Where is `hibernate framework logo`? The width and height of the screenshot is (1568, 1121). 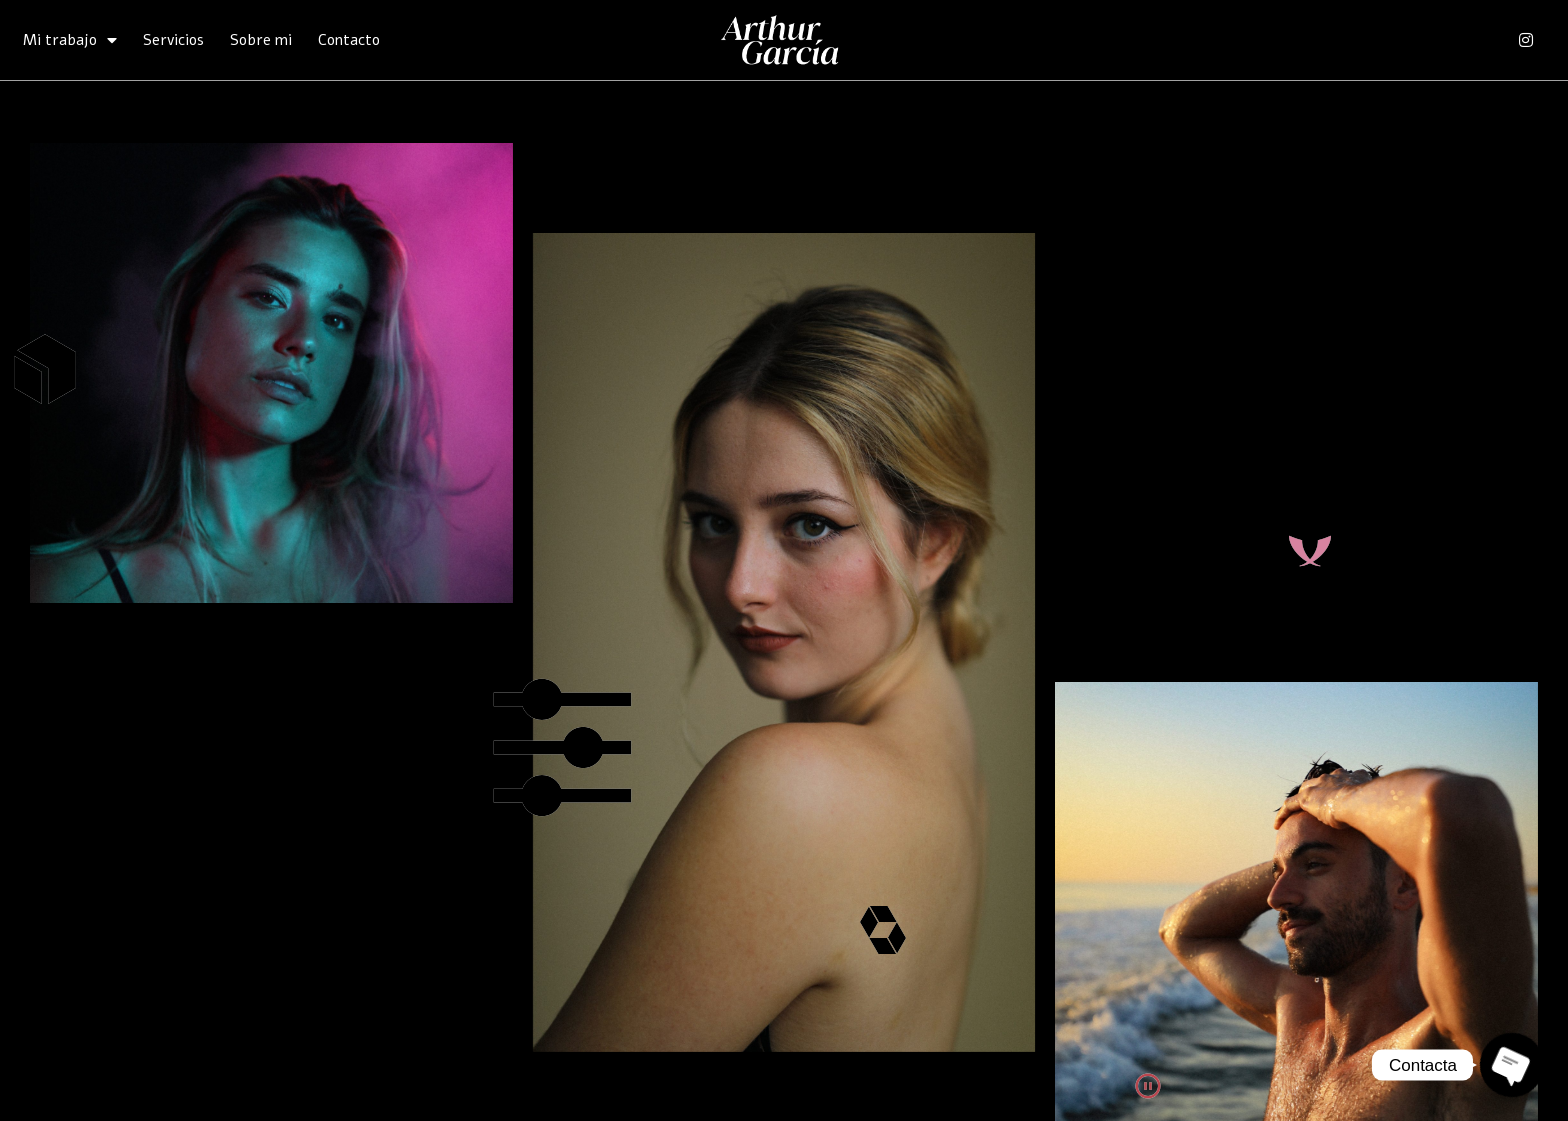 hibernate framework logo is located at coordinates (883, 930).